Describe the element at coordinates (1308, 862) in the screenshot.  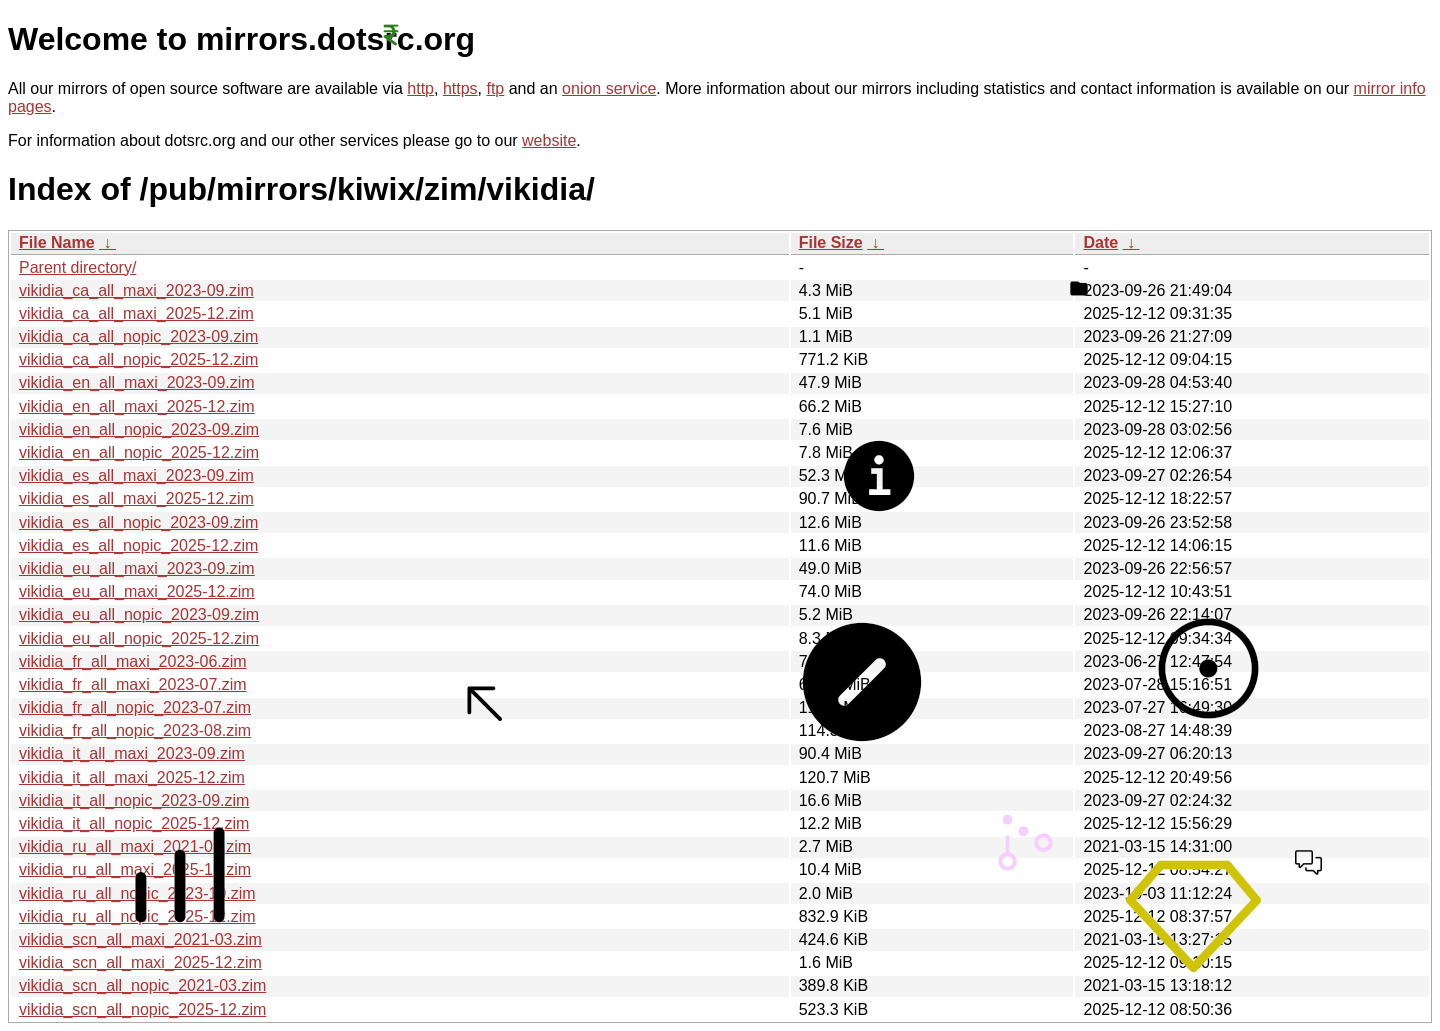
I see `view discussion thread` at that location.